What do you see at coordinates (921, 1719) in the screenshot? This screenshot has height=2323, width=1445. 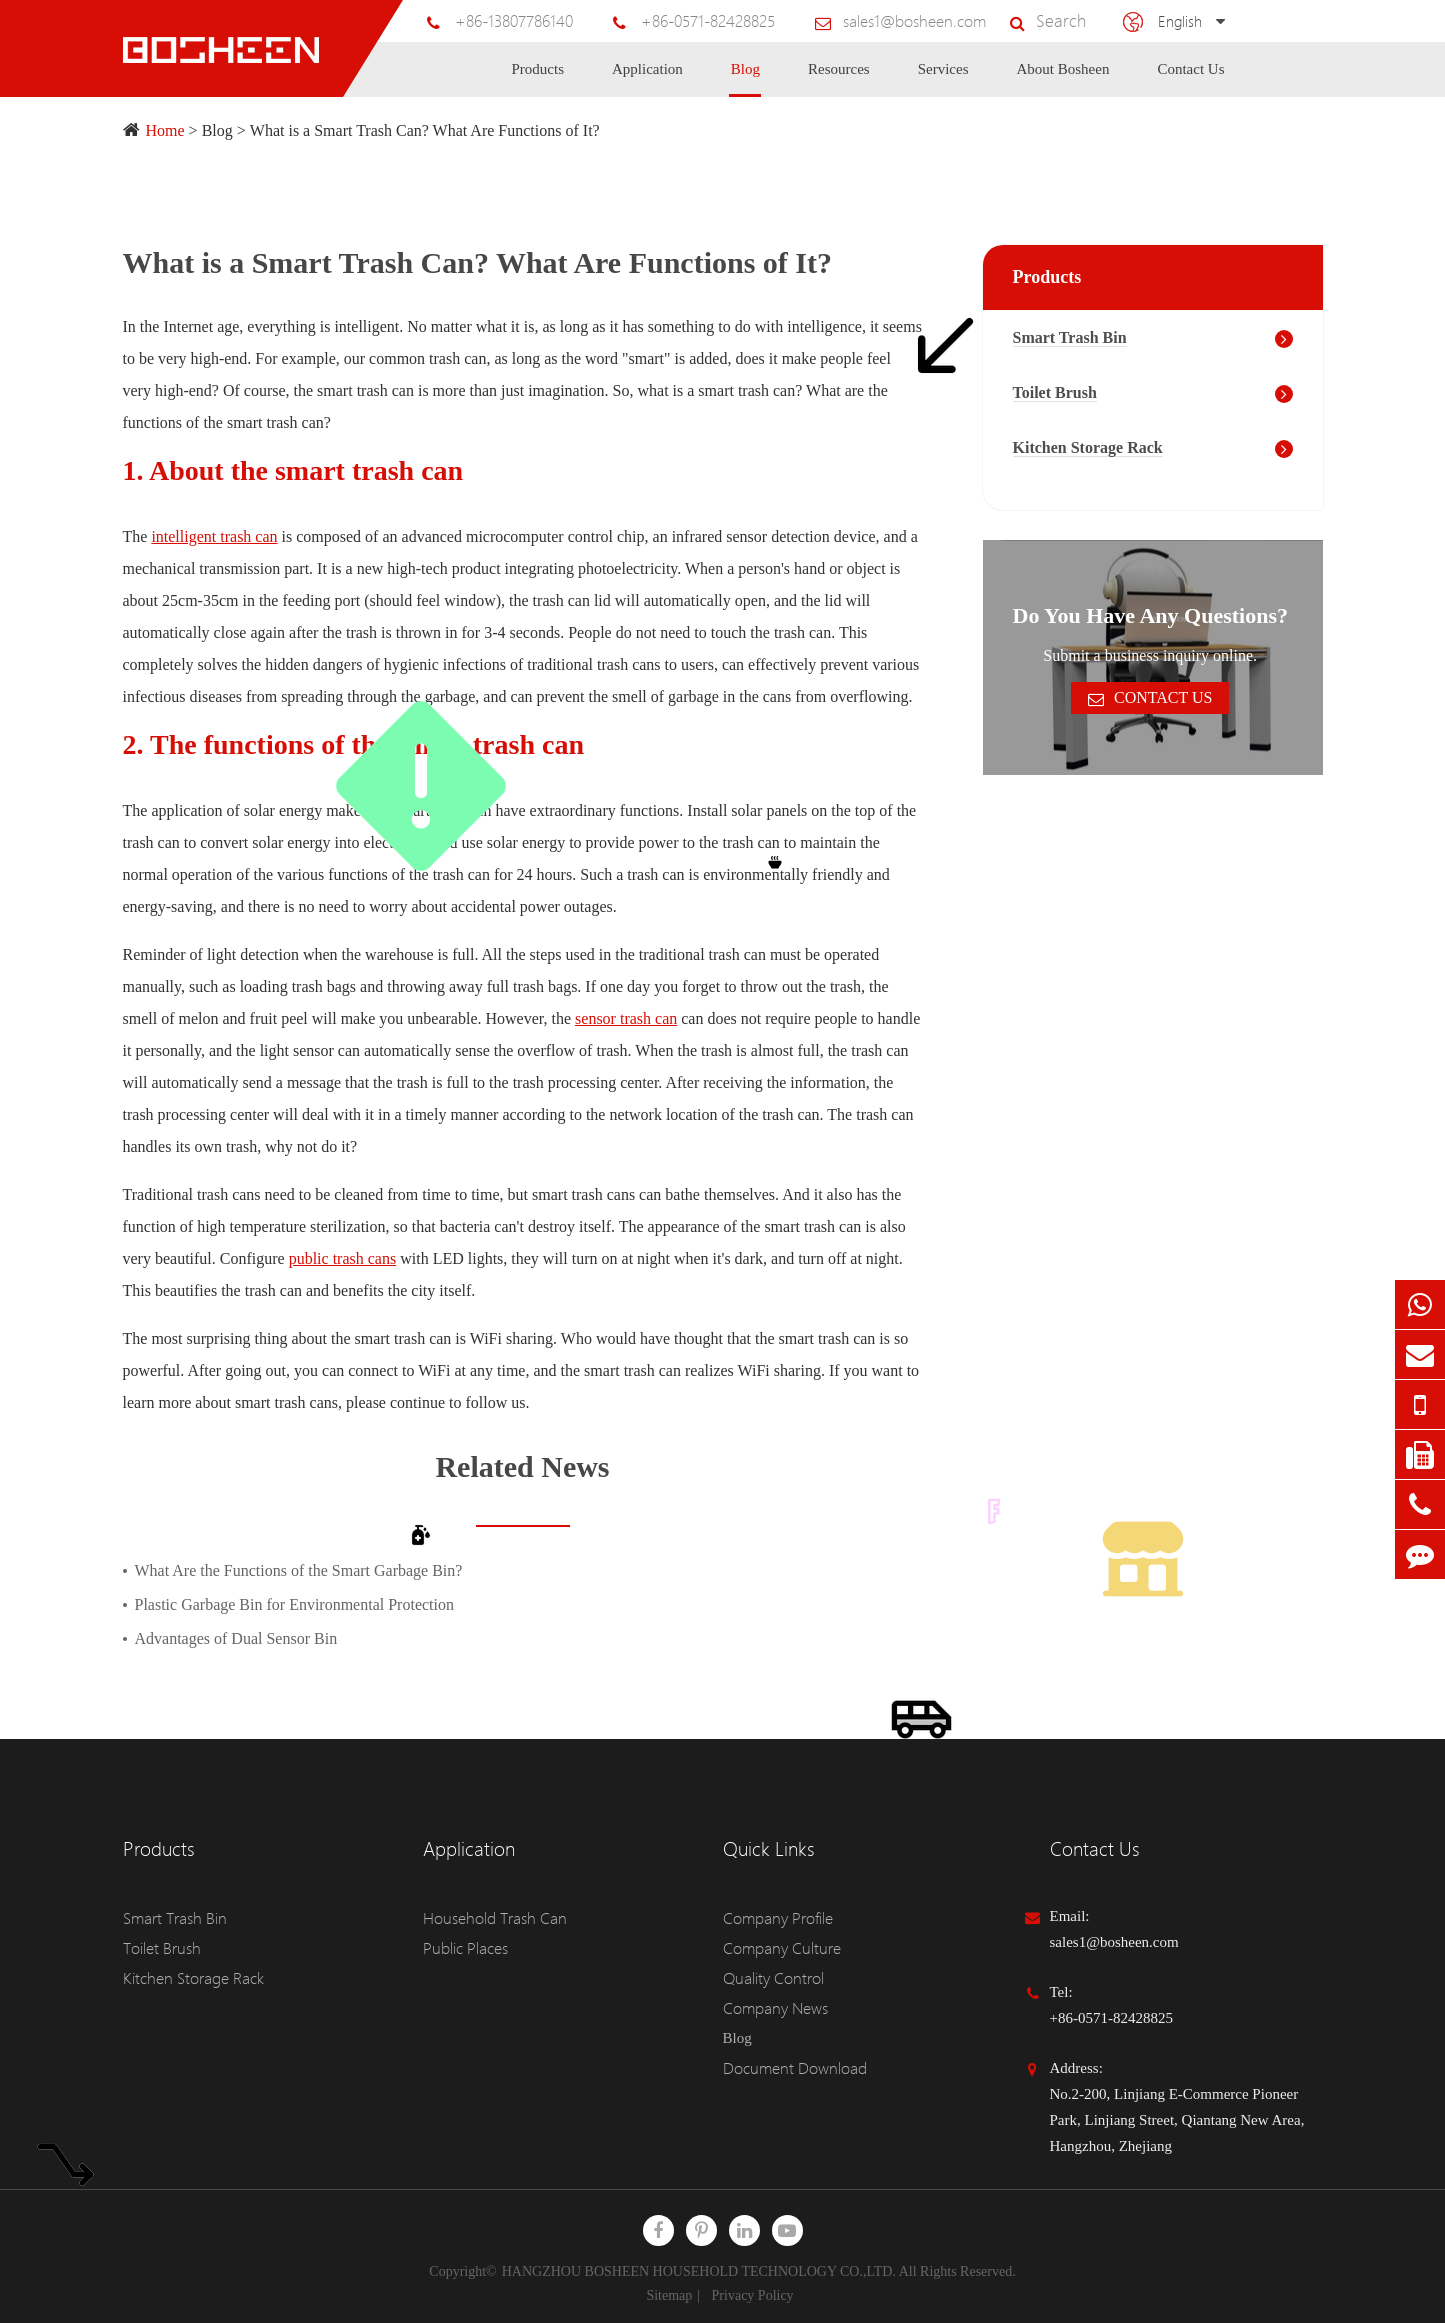 I see `access airport shuttle services` at bounding box center [921, 1719].